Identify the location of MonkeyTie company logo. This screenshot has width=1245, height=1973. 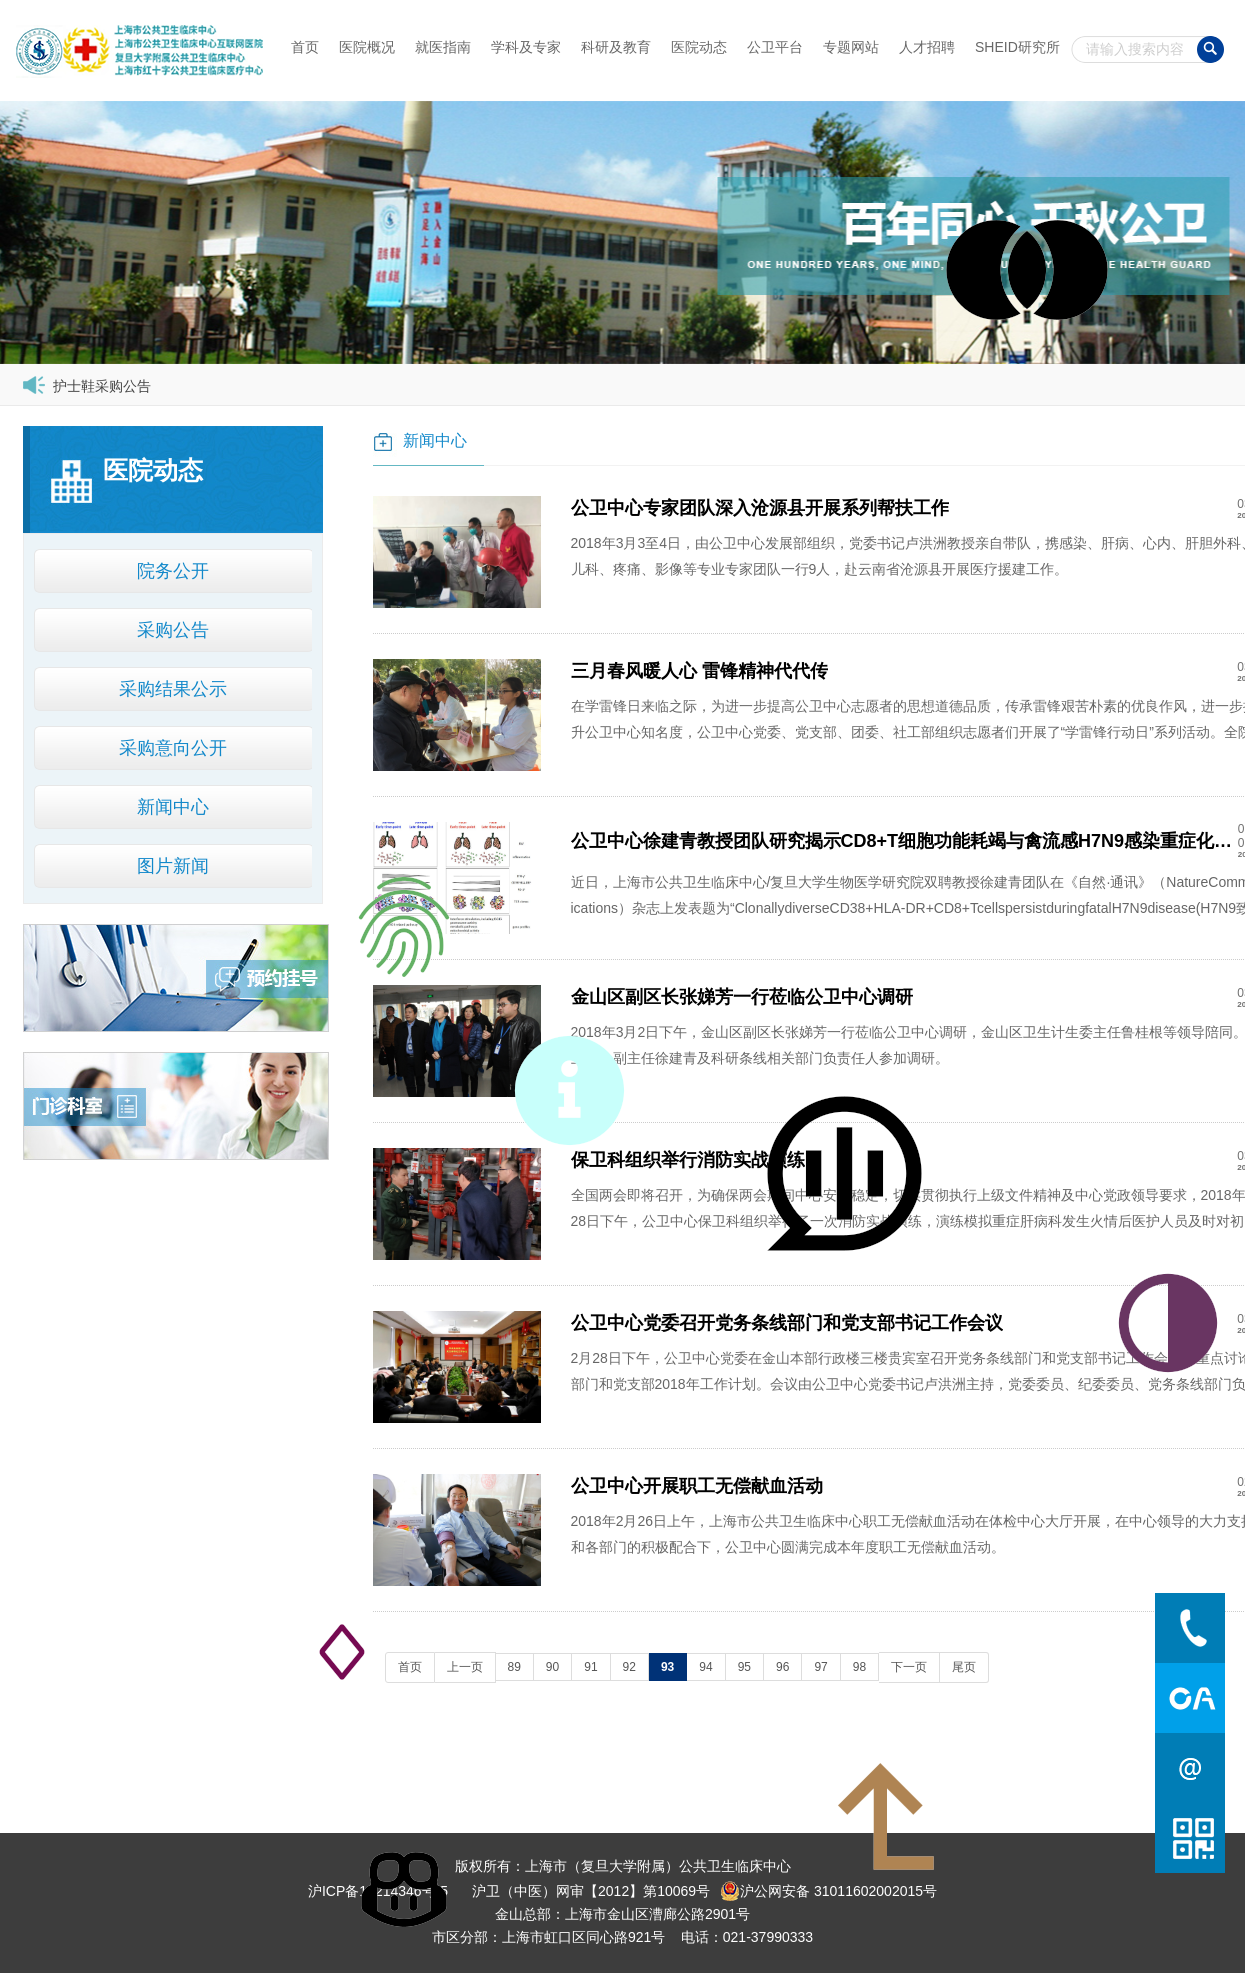
(404, 927).